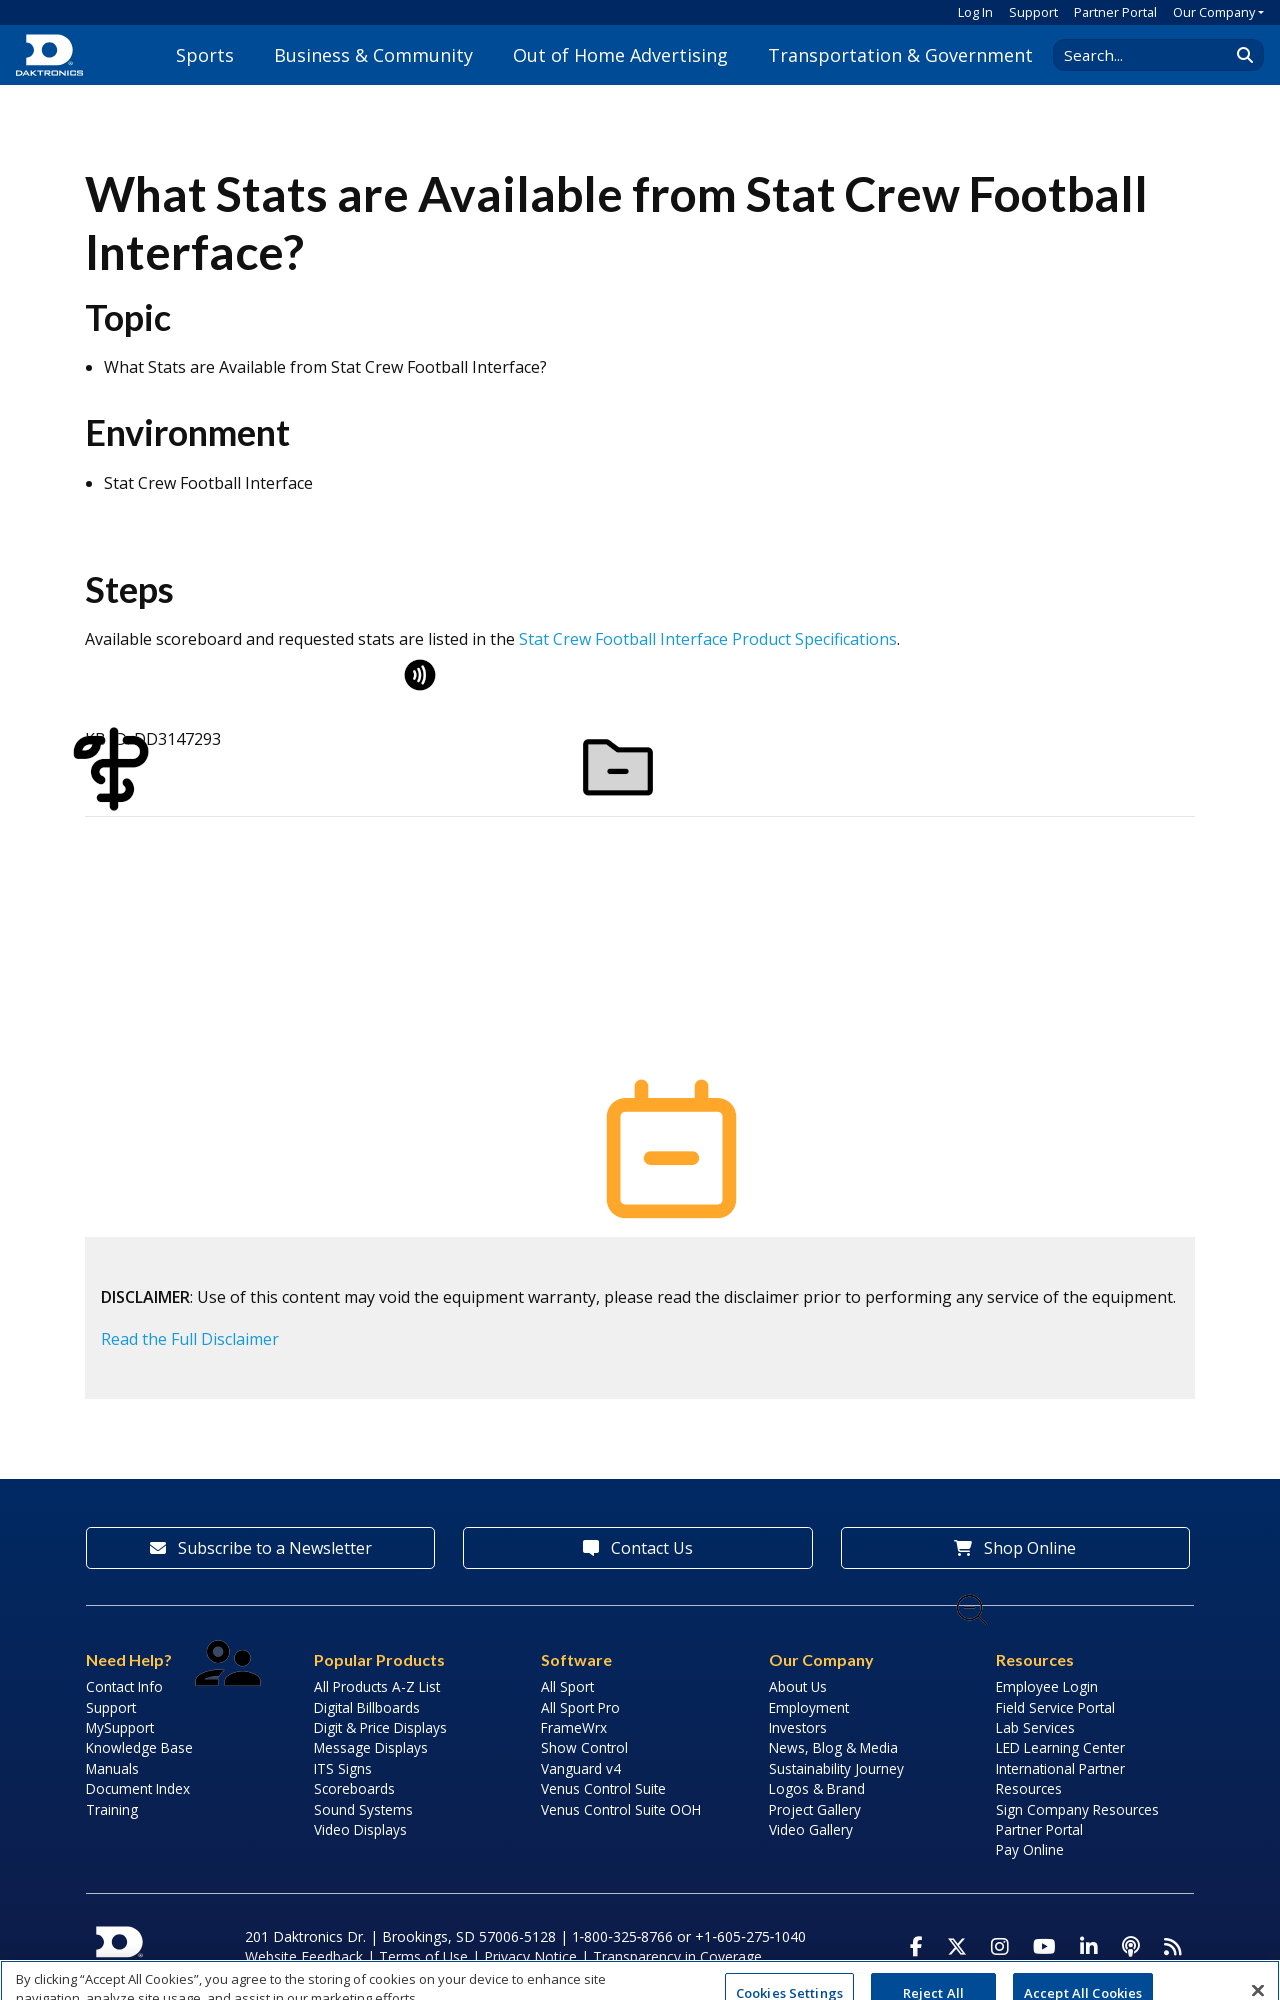 The width and height of the screenshot is (1280, 2000). What do you see at coordinates (671, 1153) in the screenshot?
I see `remove an event from your calendar` at bounding box center [671, 1153].